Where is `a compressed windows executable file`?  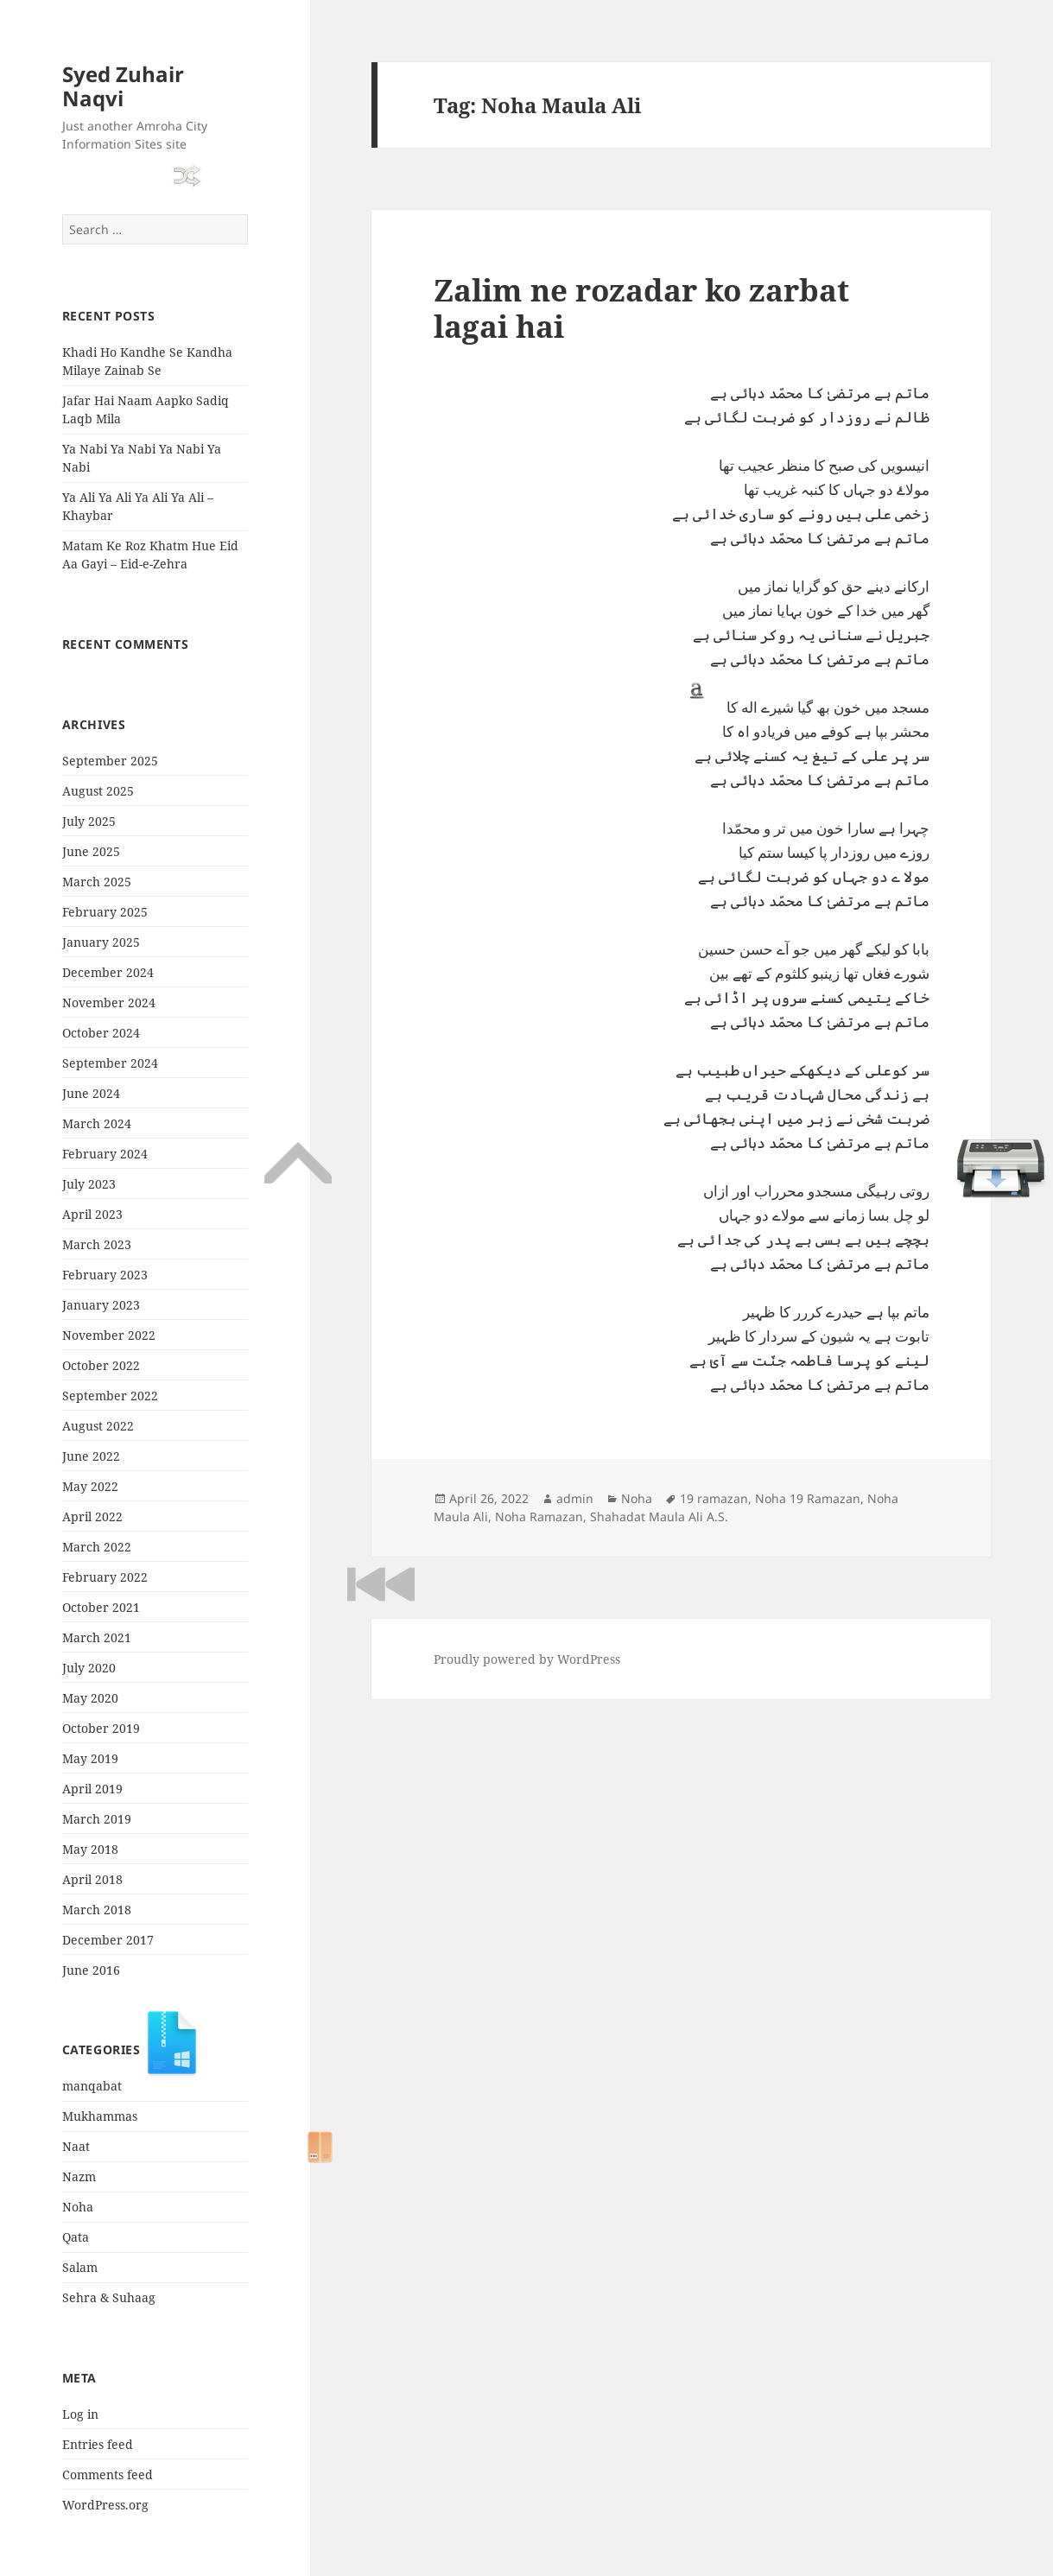 a compressed windows executable file is located at coordinates (172, 2044).